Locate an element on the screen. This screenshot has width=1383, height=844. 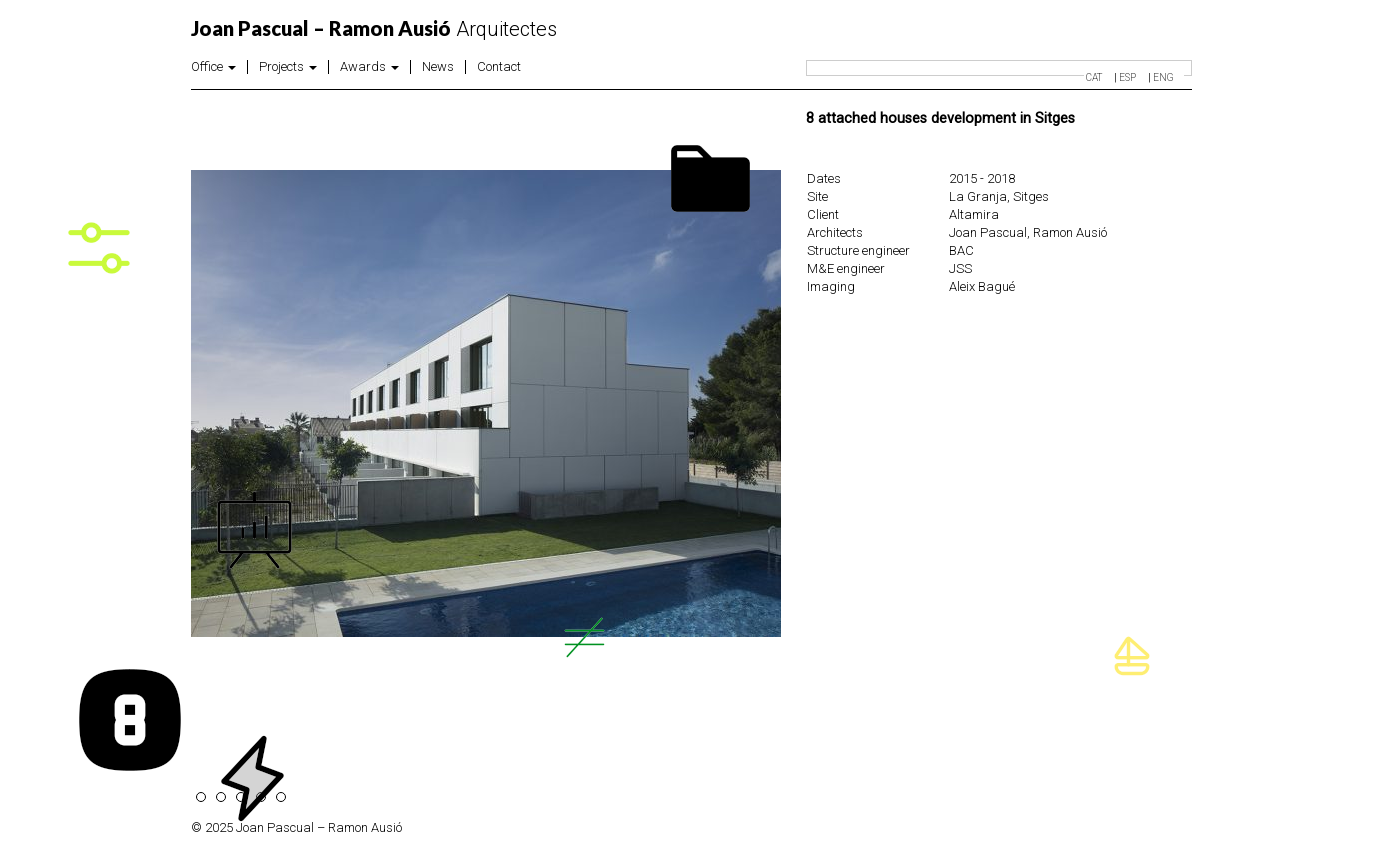
access sailing or boating features is located at coordinates (1132, 656).